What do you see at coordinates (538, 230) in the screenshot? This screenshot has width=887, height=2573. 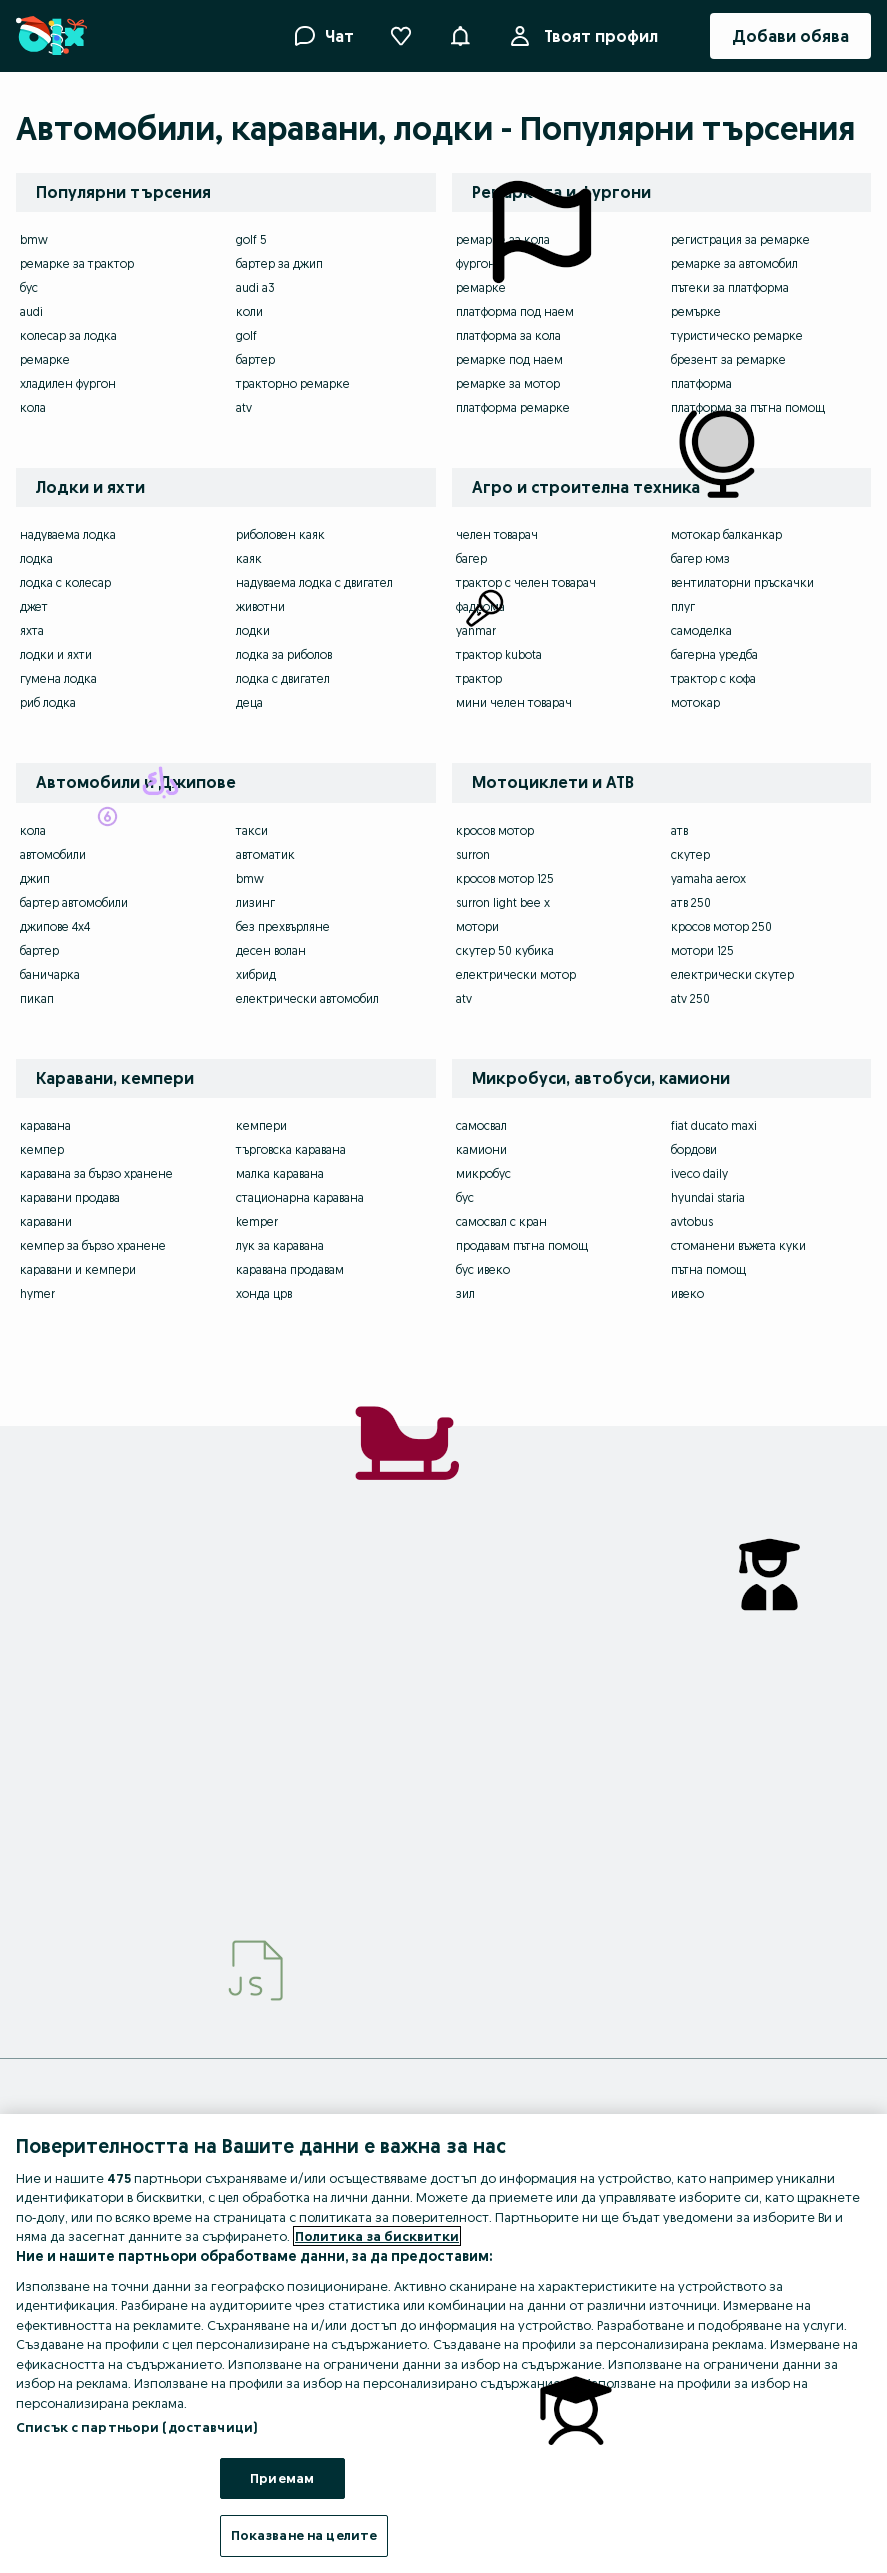 I see `flag or mark an item for follow-up` at bounding box center [538, 230].